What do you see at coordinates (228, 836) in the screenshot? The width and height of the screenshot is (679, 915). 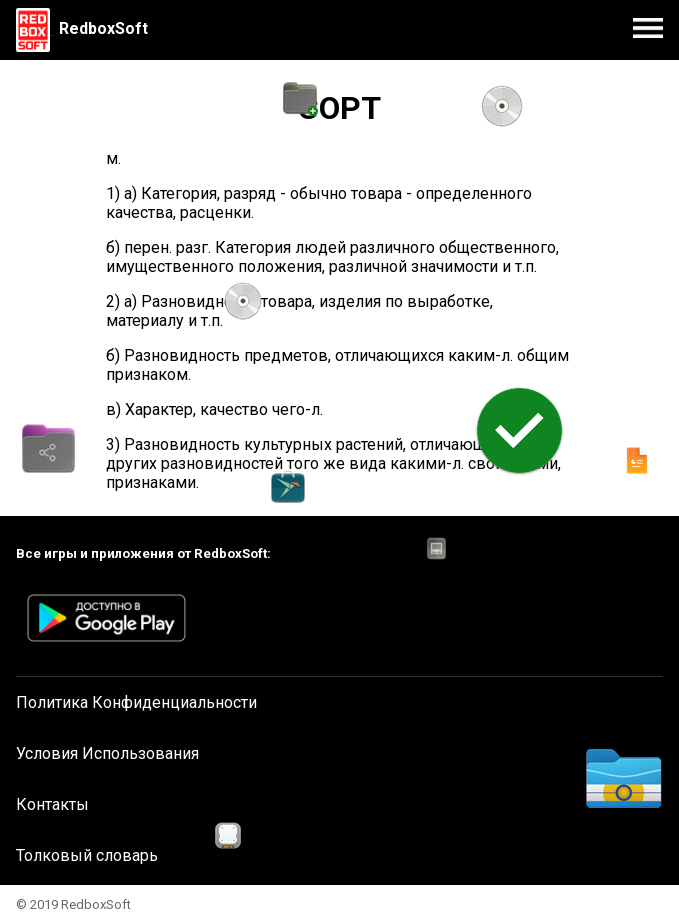 I see `open disk and storage preferences` at bounding box center [228, 836].